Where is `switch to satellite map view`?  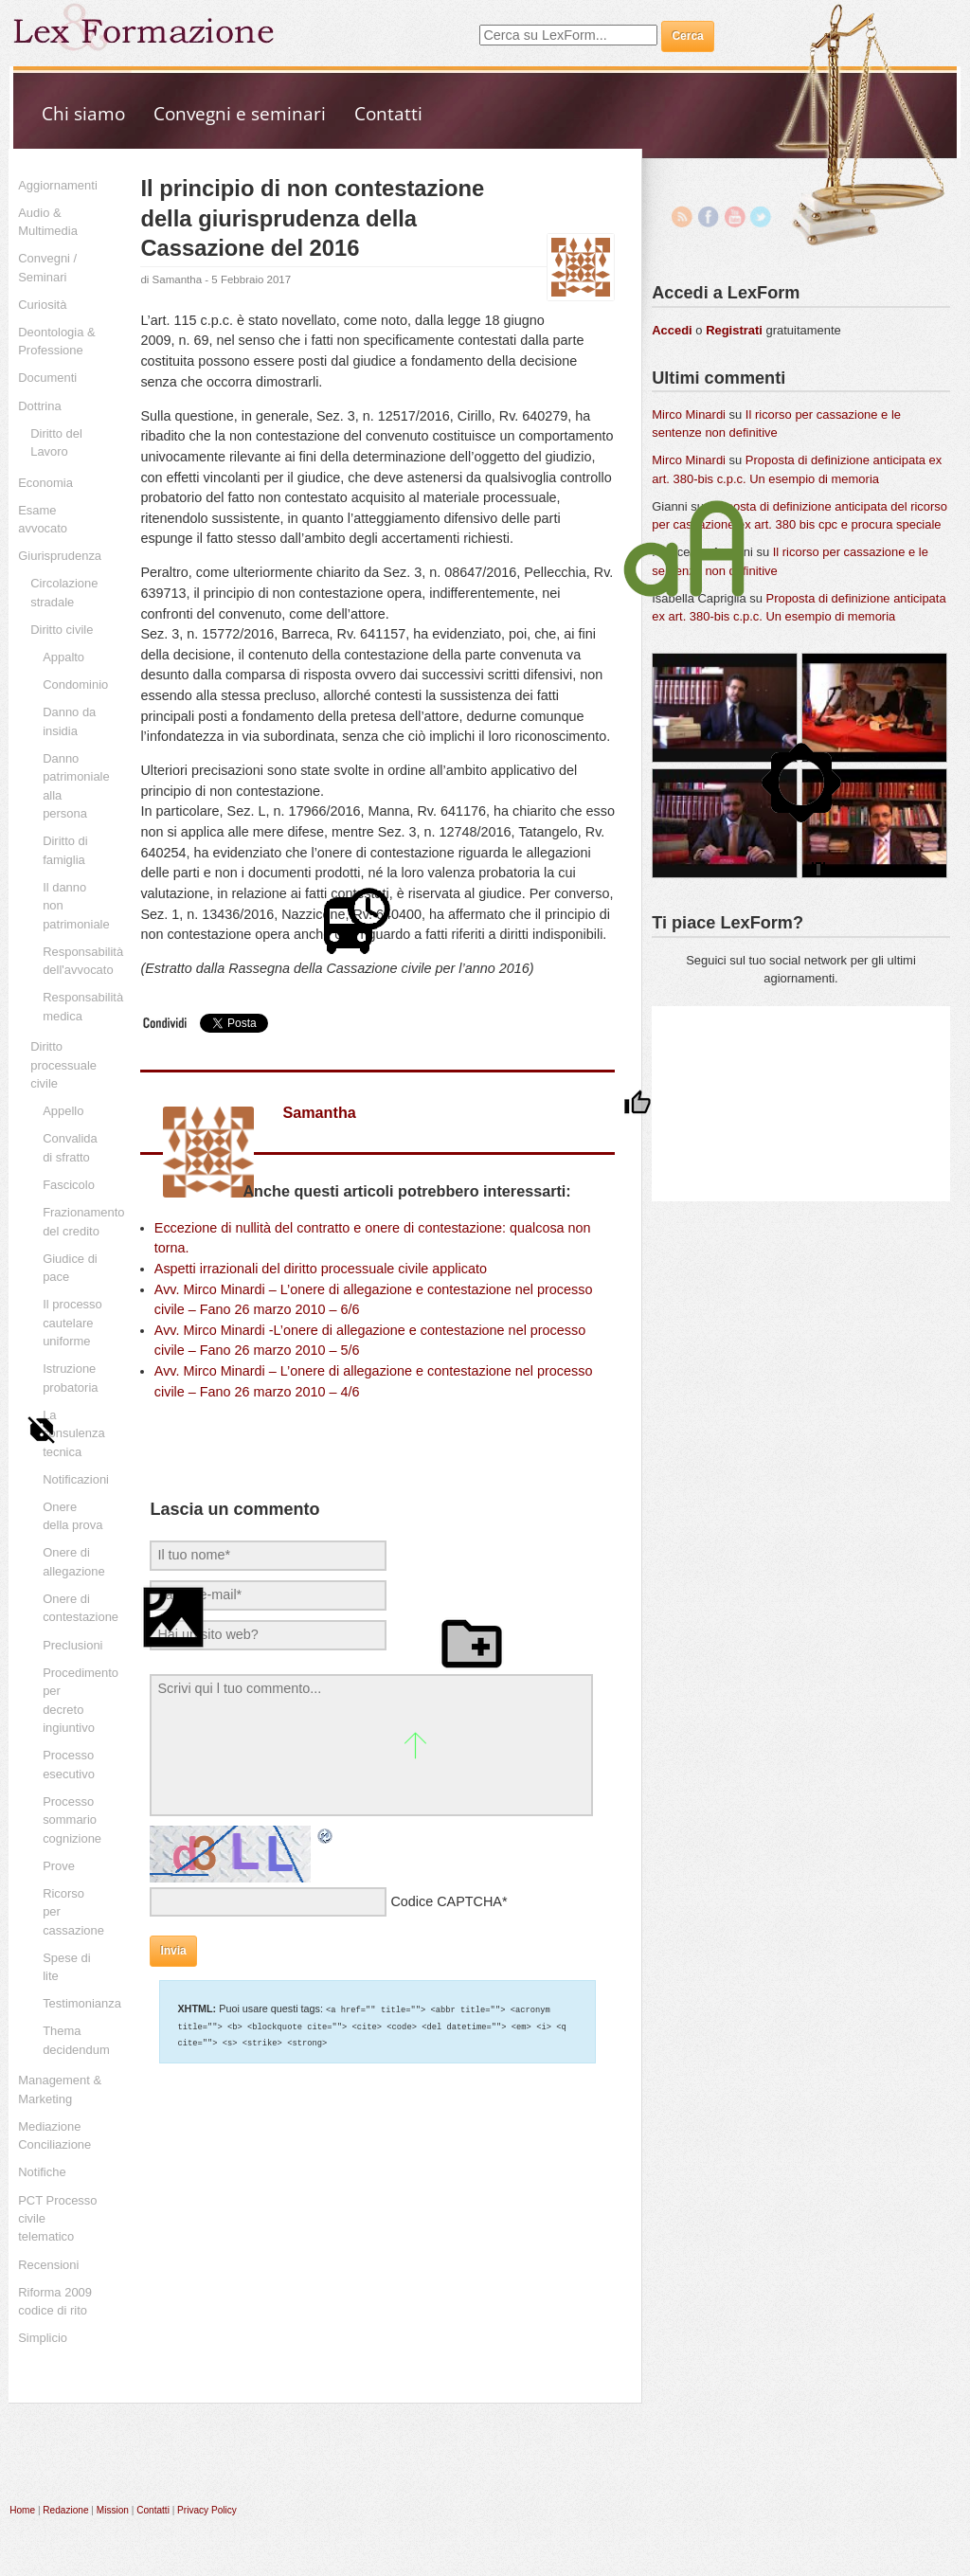 switch to satellite map view is located at coordinates (173, 1617).